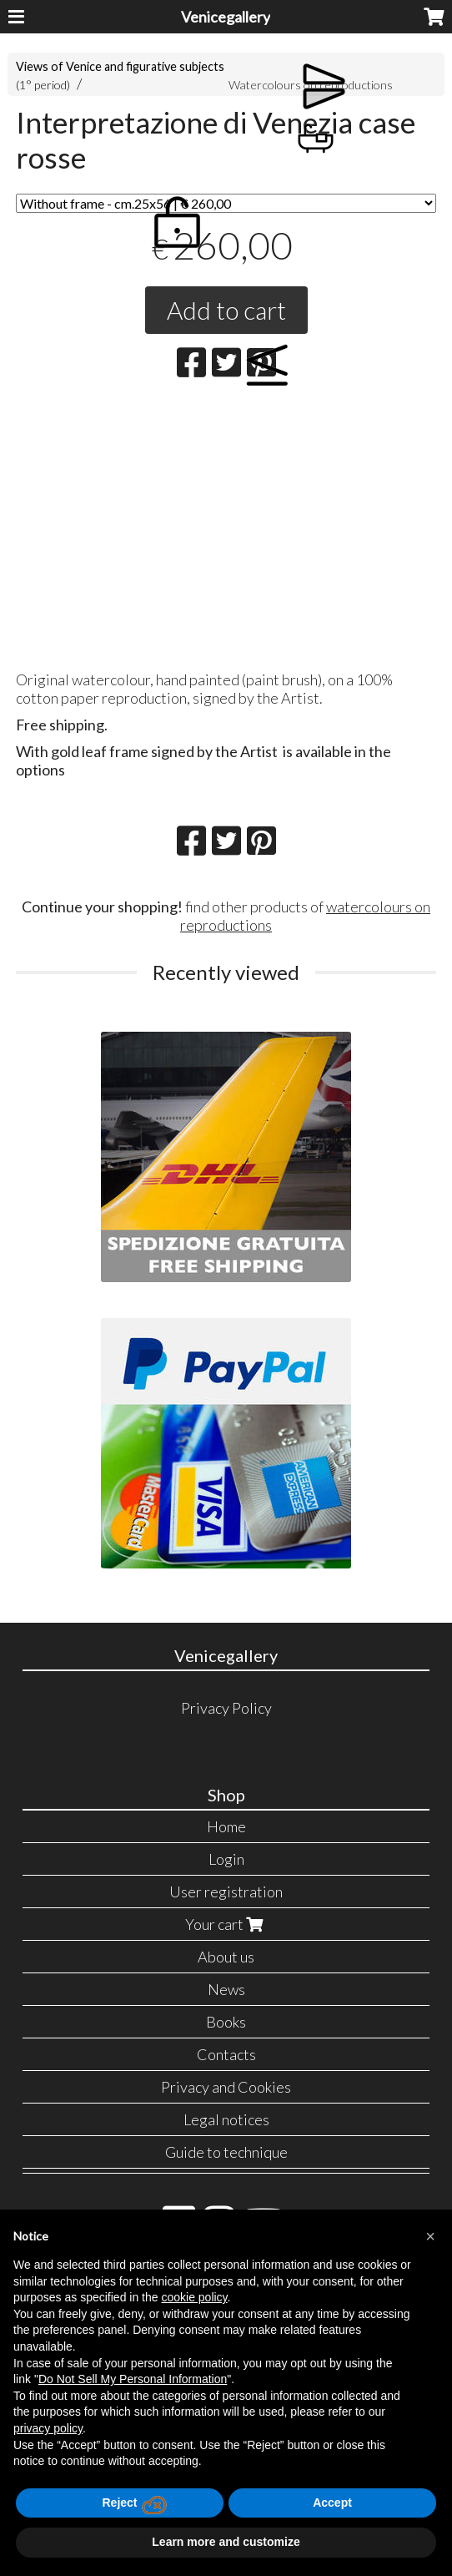 This screenshot has height=2576, width=452. Describe the element at coordinates (322, 86) in the screenshot. I see `flip image vertically` at that location.